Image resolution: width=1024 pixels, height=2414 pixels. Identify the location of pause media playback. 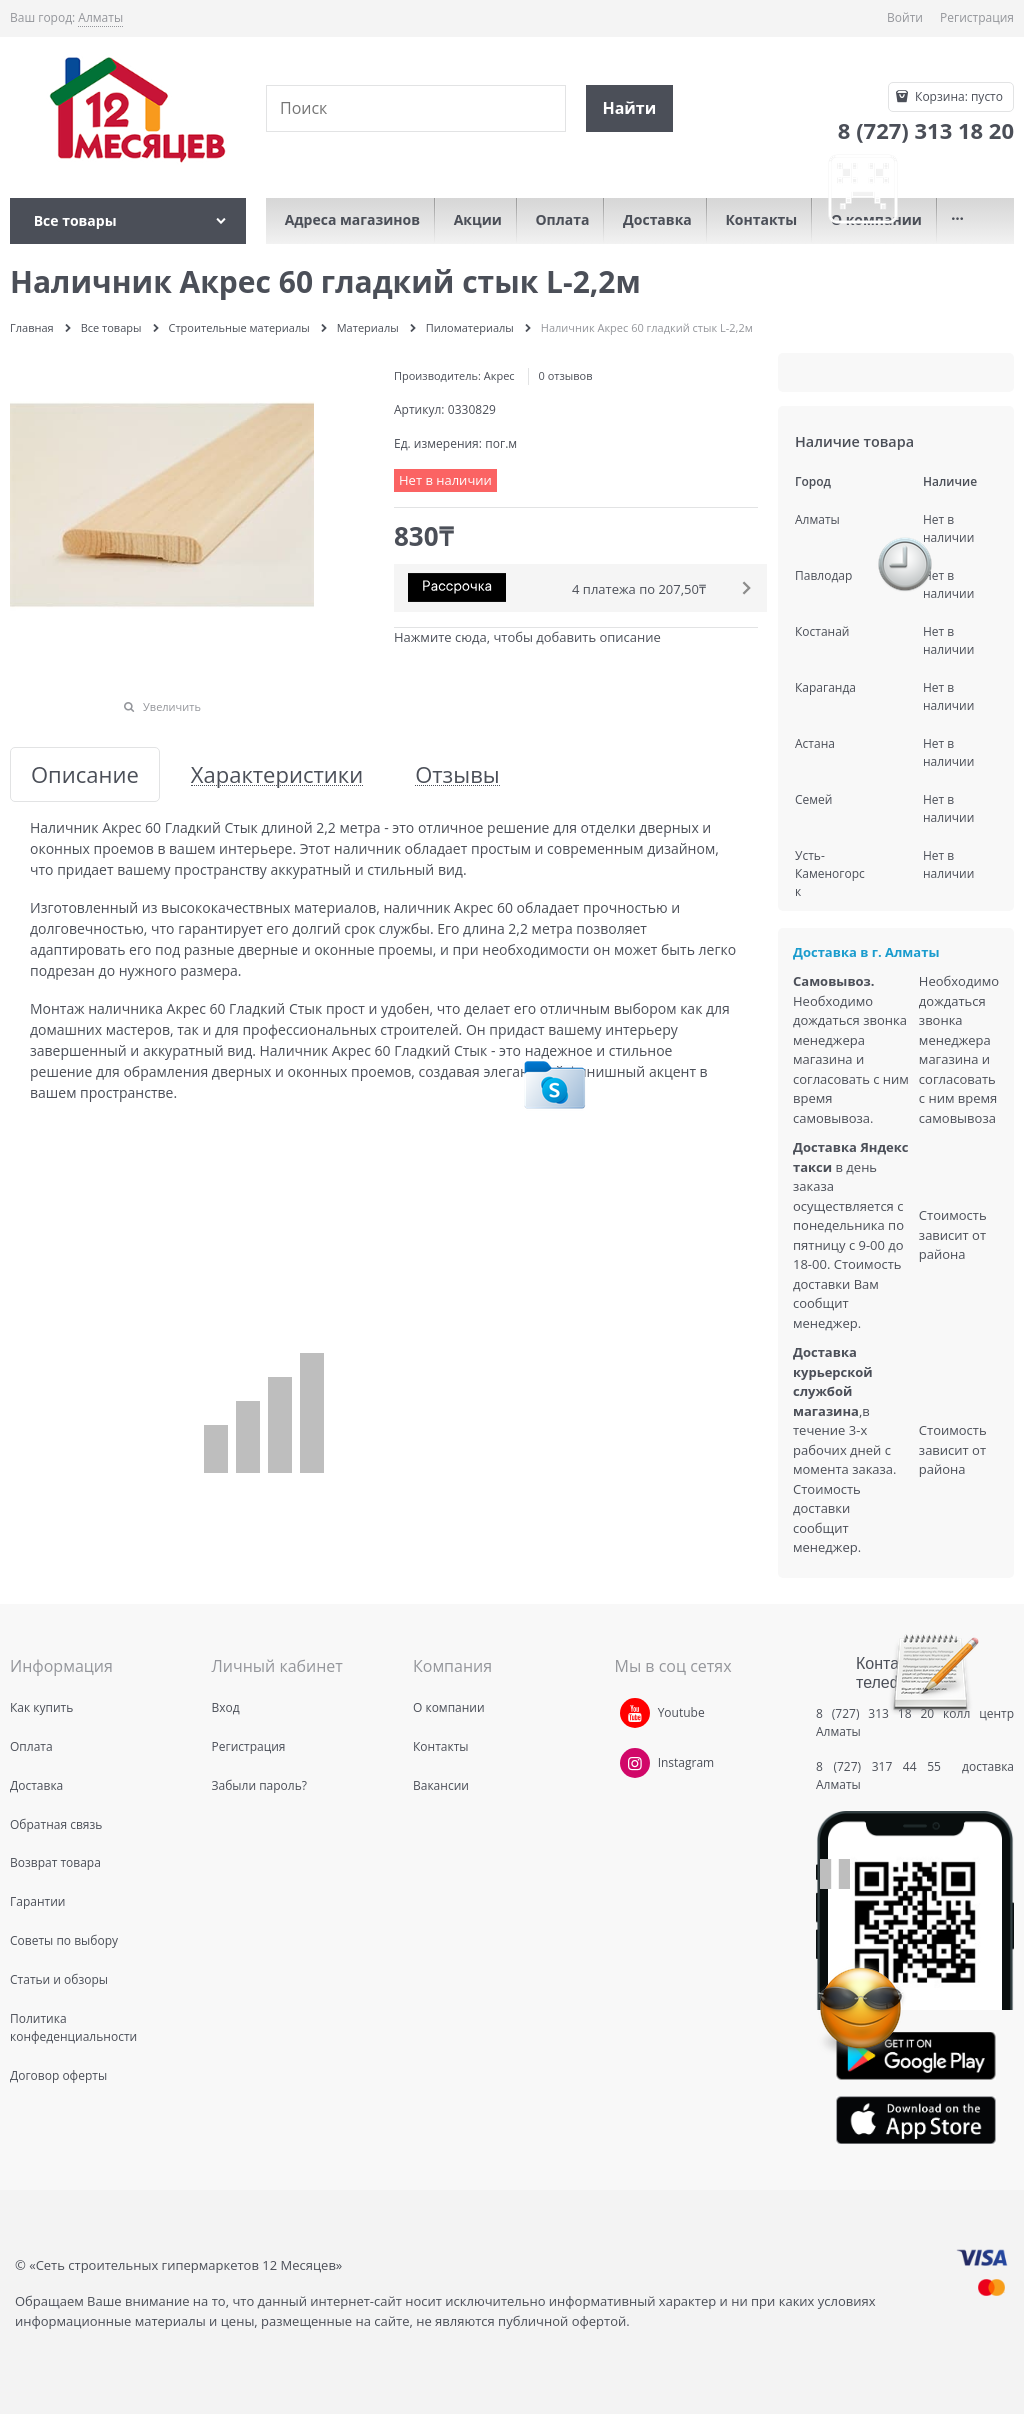
(835, 1874).